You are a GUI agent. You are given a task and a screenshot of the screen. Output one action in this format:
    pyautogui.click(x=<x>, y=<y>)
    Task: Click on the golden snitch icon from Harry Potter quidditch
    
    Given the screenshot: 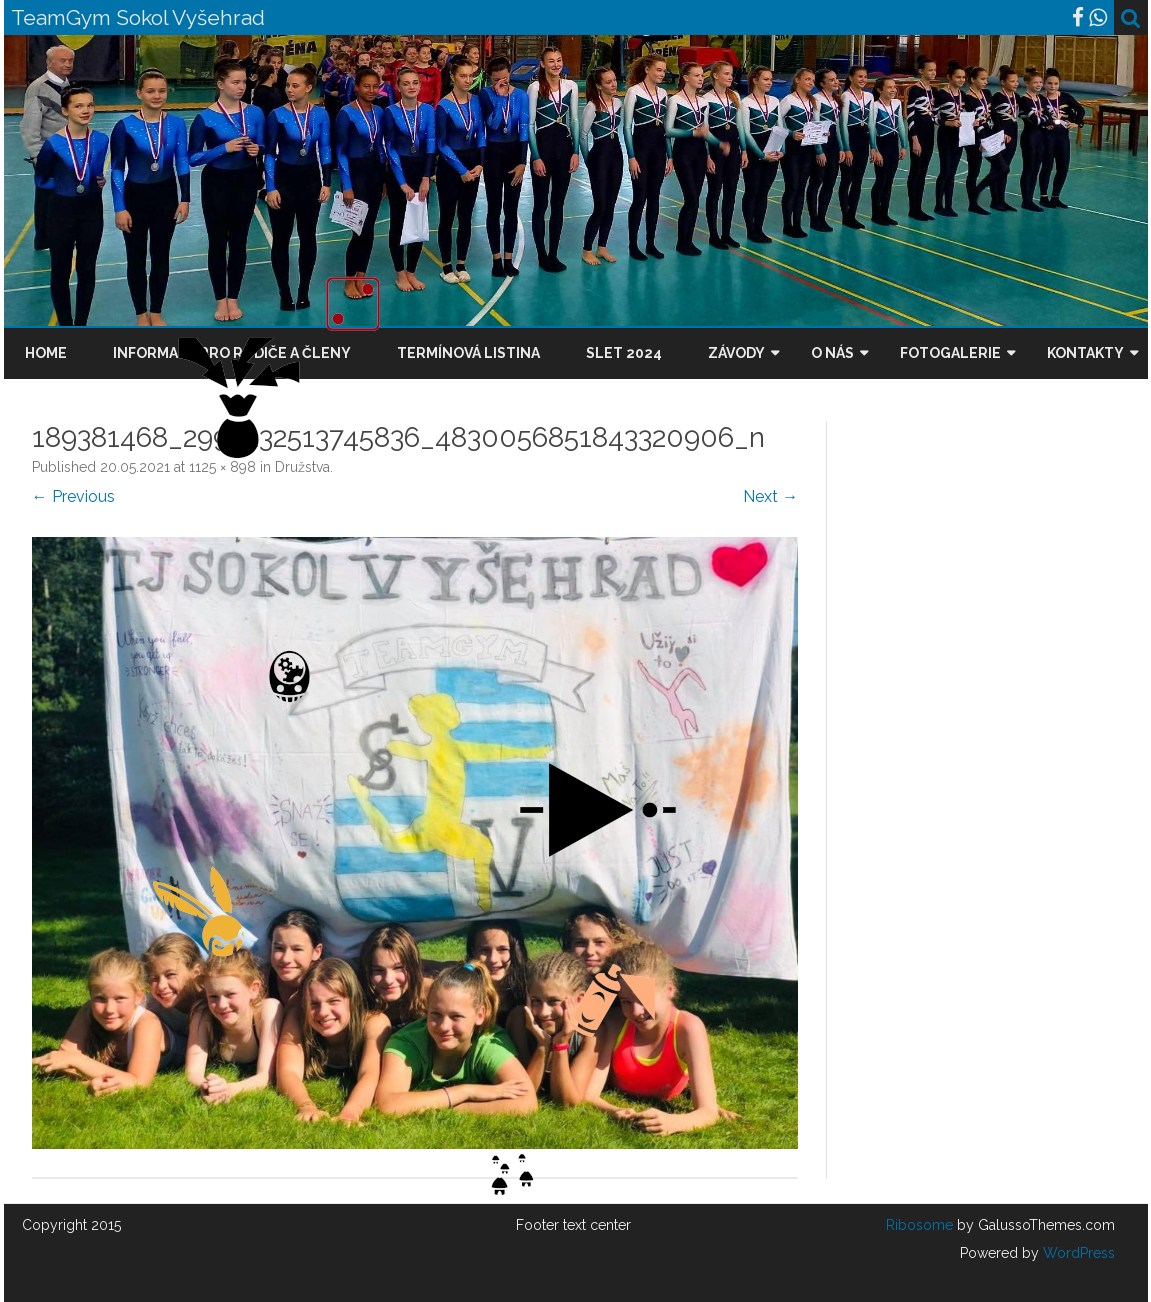 What is the action you would take?
    pyautogui.click(x=198, y=911)
    